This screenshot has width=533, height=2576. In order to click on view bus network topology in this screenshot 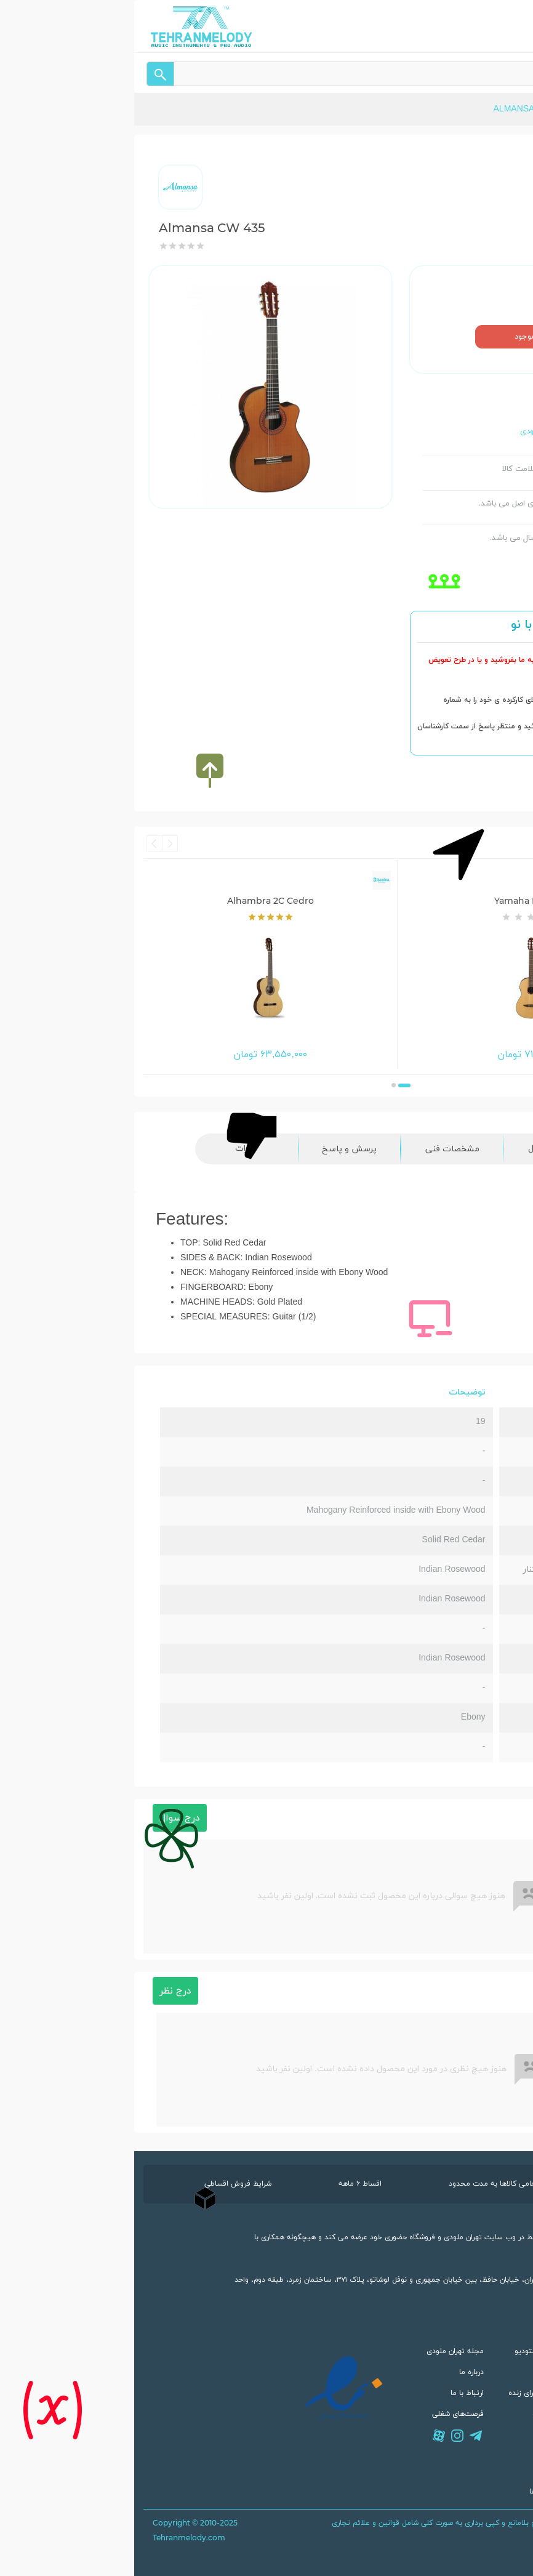, I will do `click(444, 581)`.